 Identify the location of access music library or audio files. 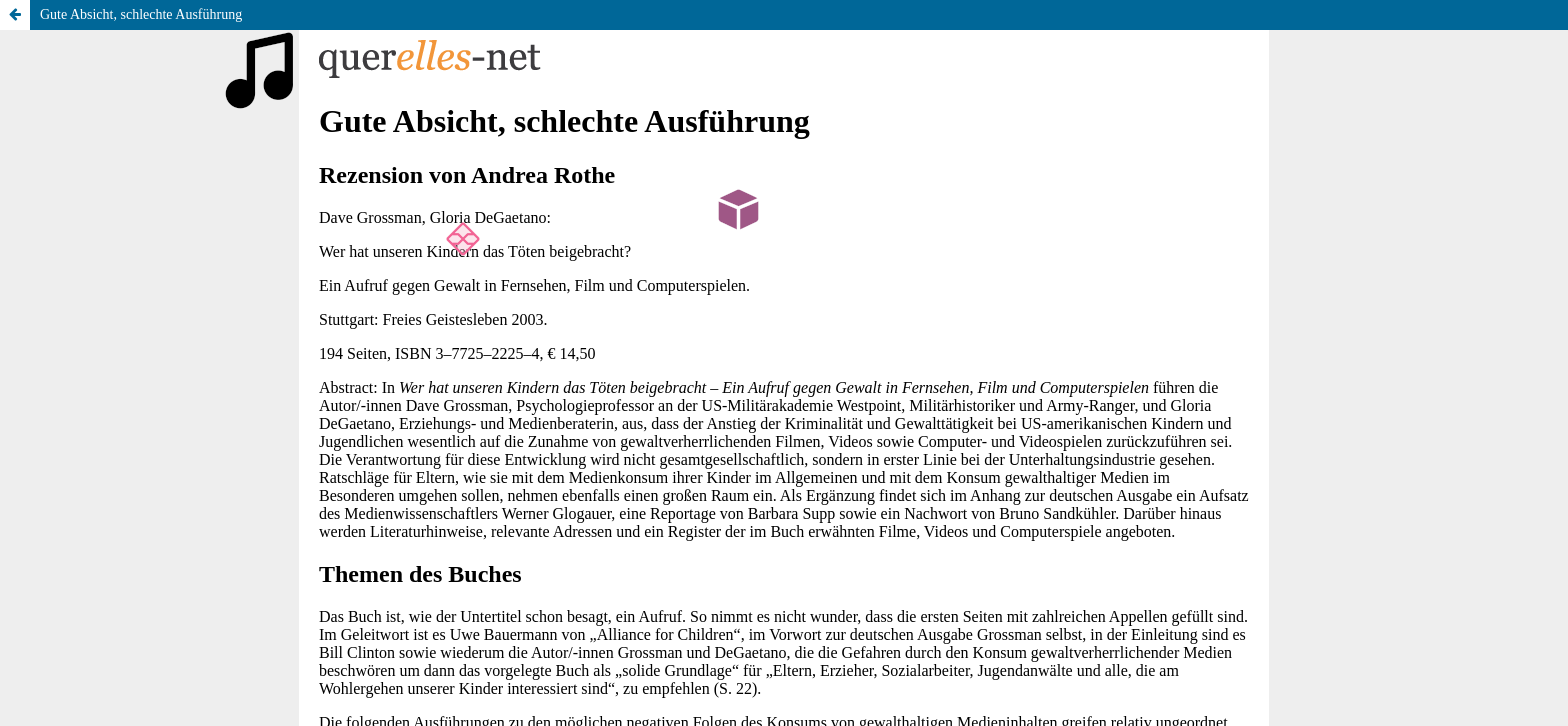
(263, 70).